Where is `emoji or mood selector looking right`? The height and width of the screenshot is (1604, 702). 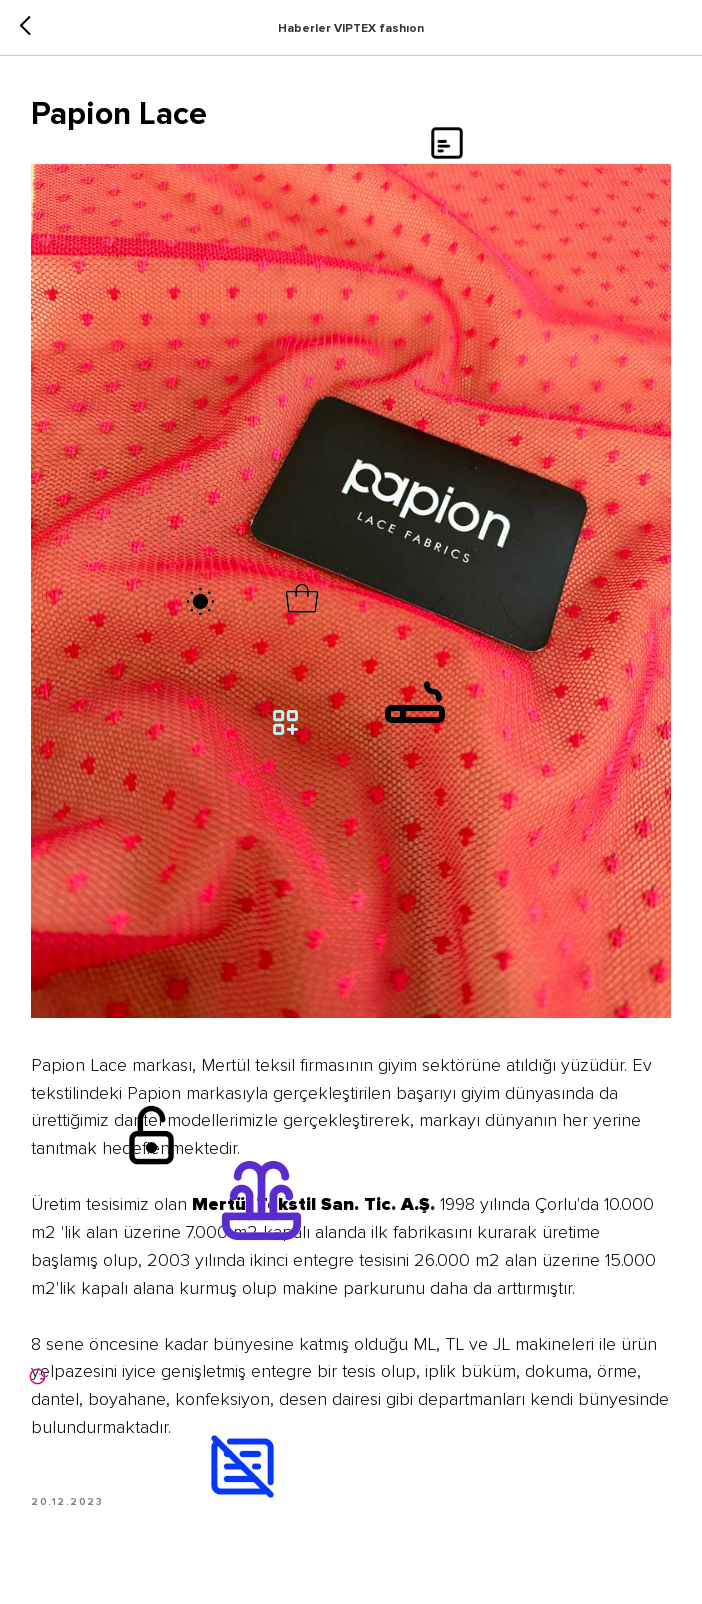 emoji or mood selector looking right is located at coordinates (37, 1376).